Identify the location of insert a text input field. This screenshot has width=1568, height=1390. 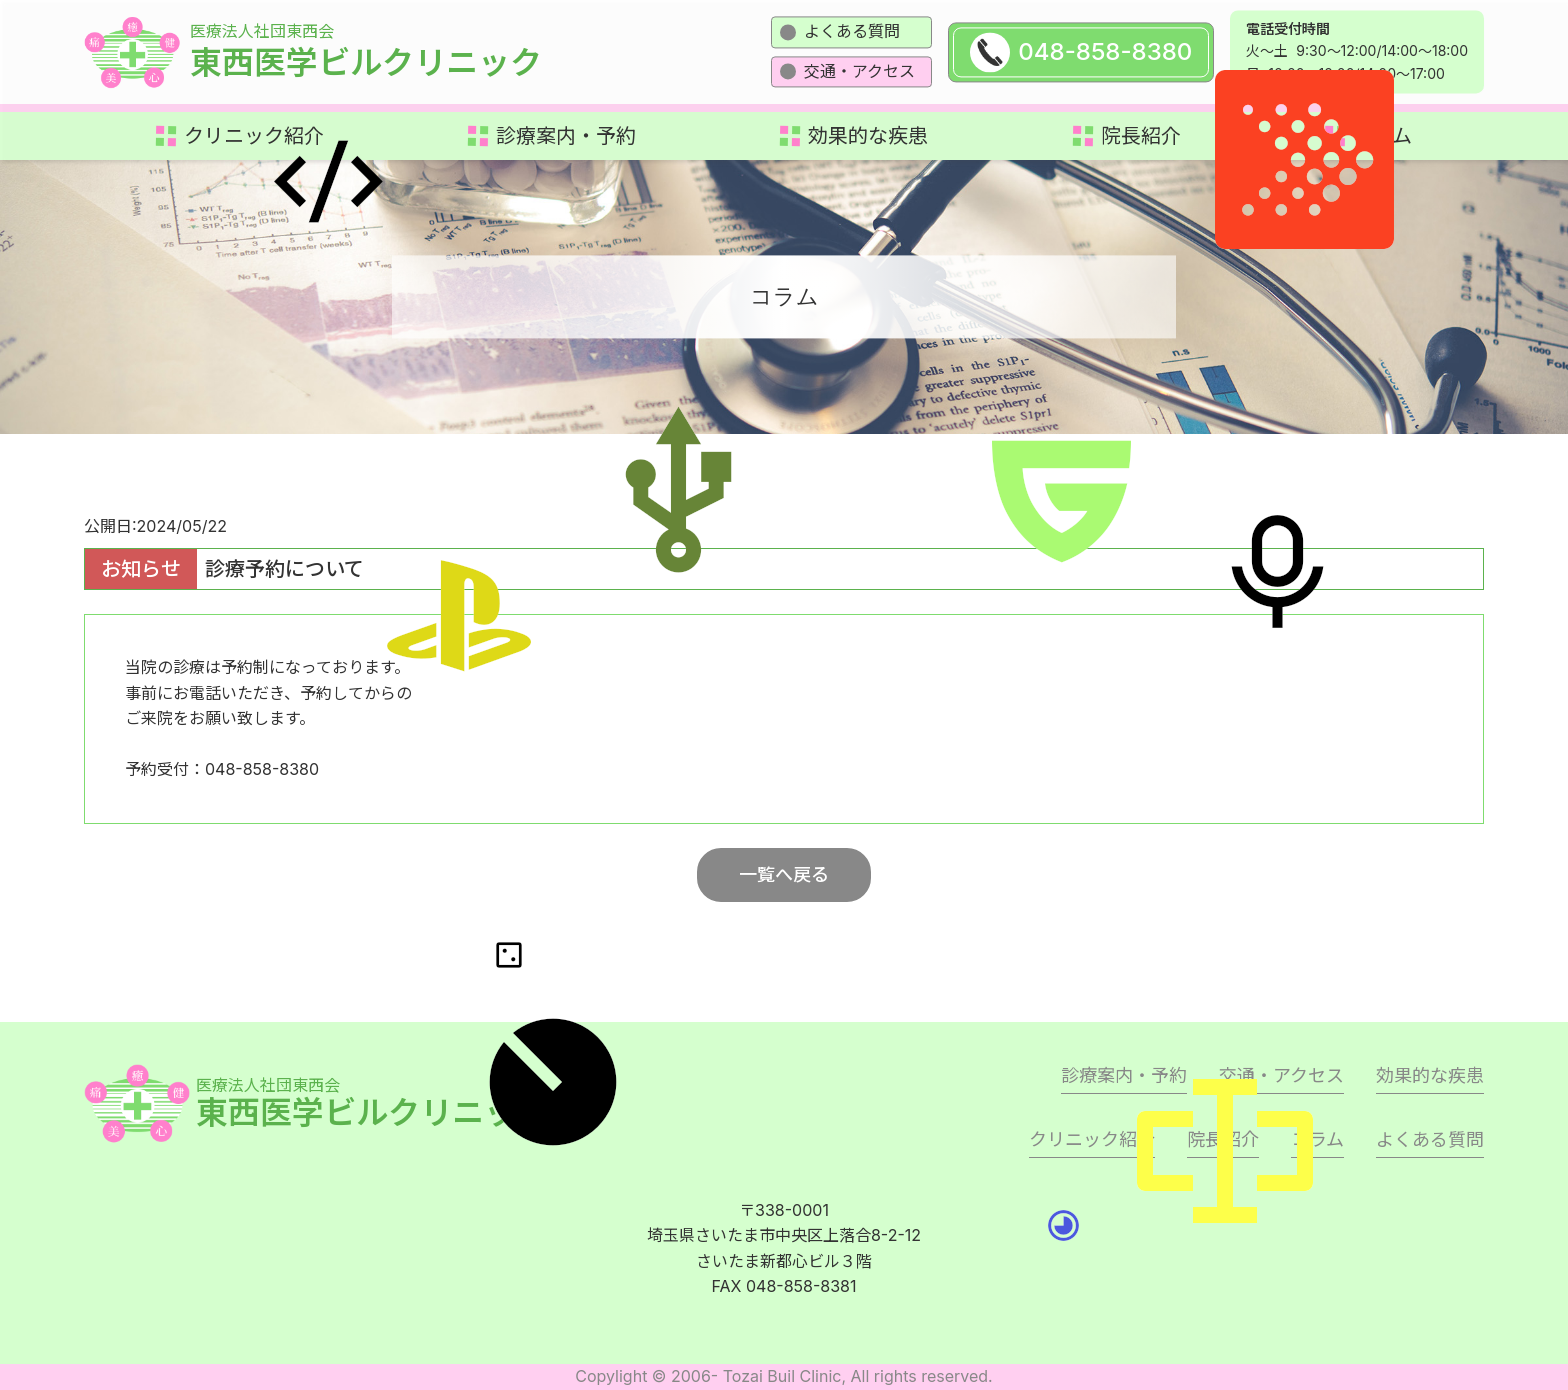
(1225, 1151).